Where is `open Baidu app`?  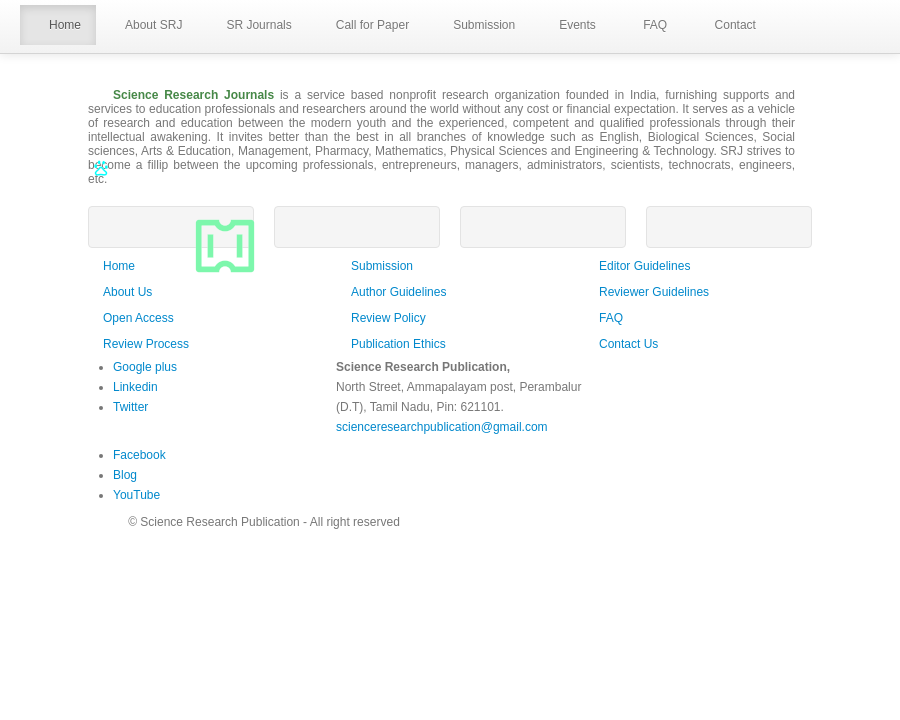 open Baidu app is located at coordinates (101, 168).